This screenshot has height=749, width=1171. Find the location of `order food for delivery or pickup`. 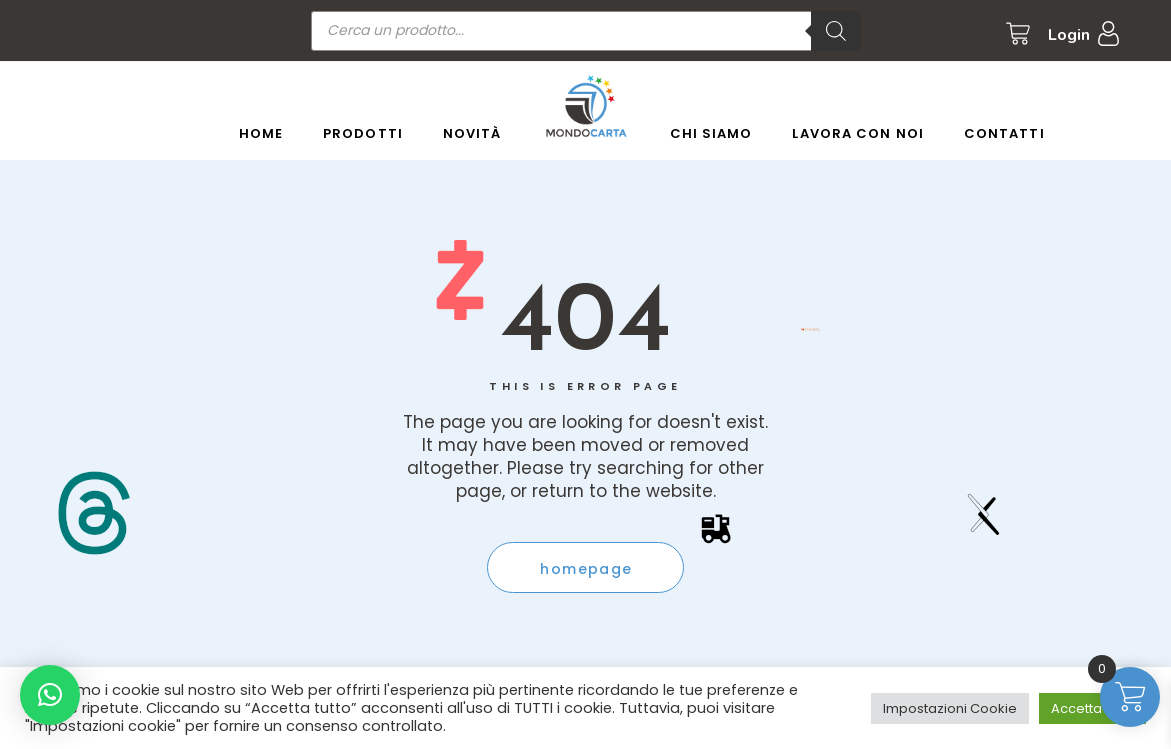

order food for delivery or pickup is located at coordinates (715, 529).